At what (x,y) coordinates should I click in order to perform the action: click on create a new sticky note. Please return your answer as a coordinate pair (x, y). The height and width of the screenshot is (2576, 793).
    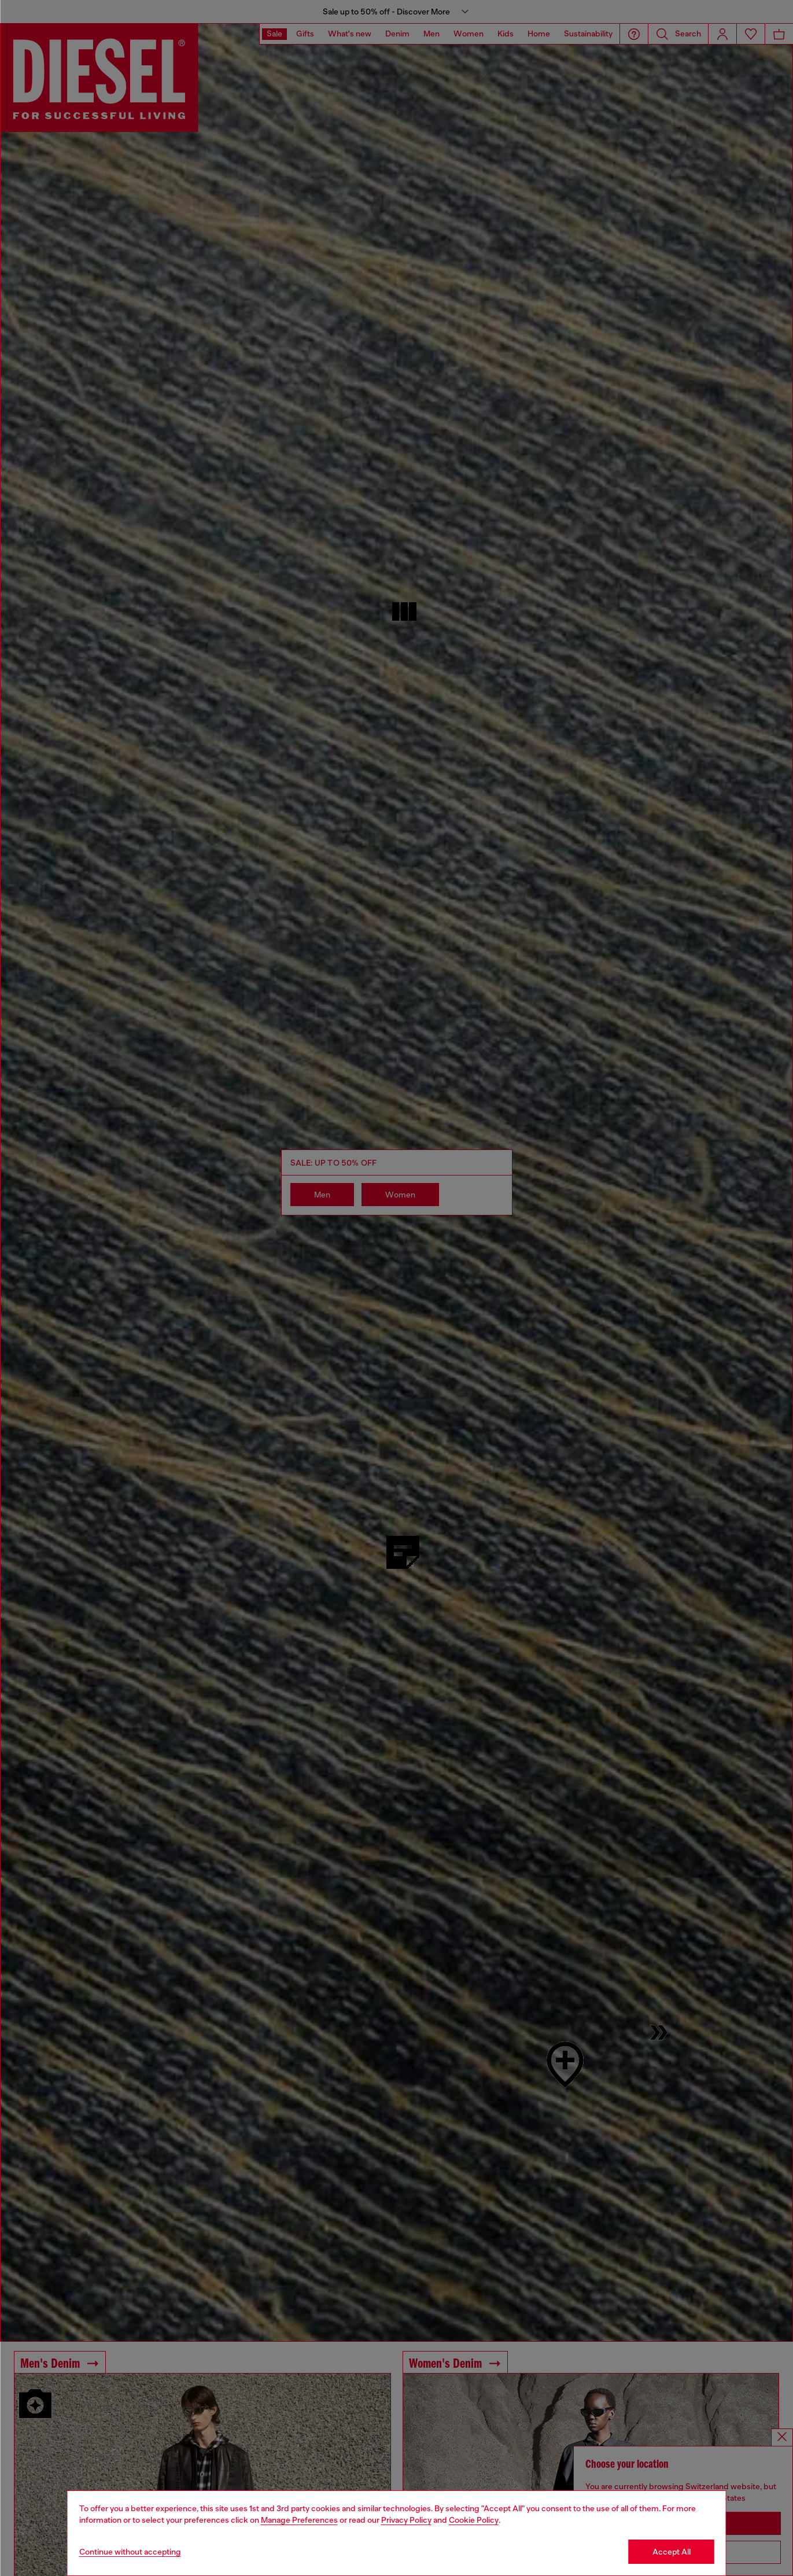
    Looking at the image, I should click on (403, 1552).